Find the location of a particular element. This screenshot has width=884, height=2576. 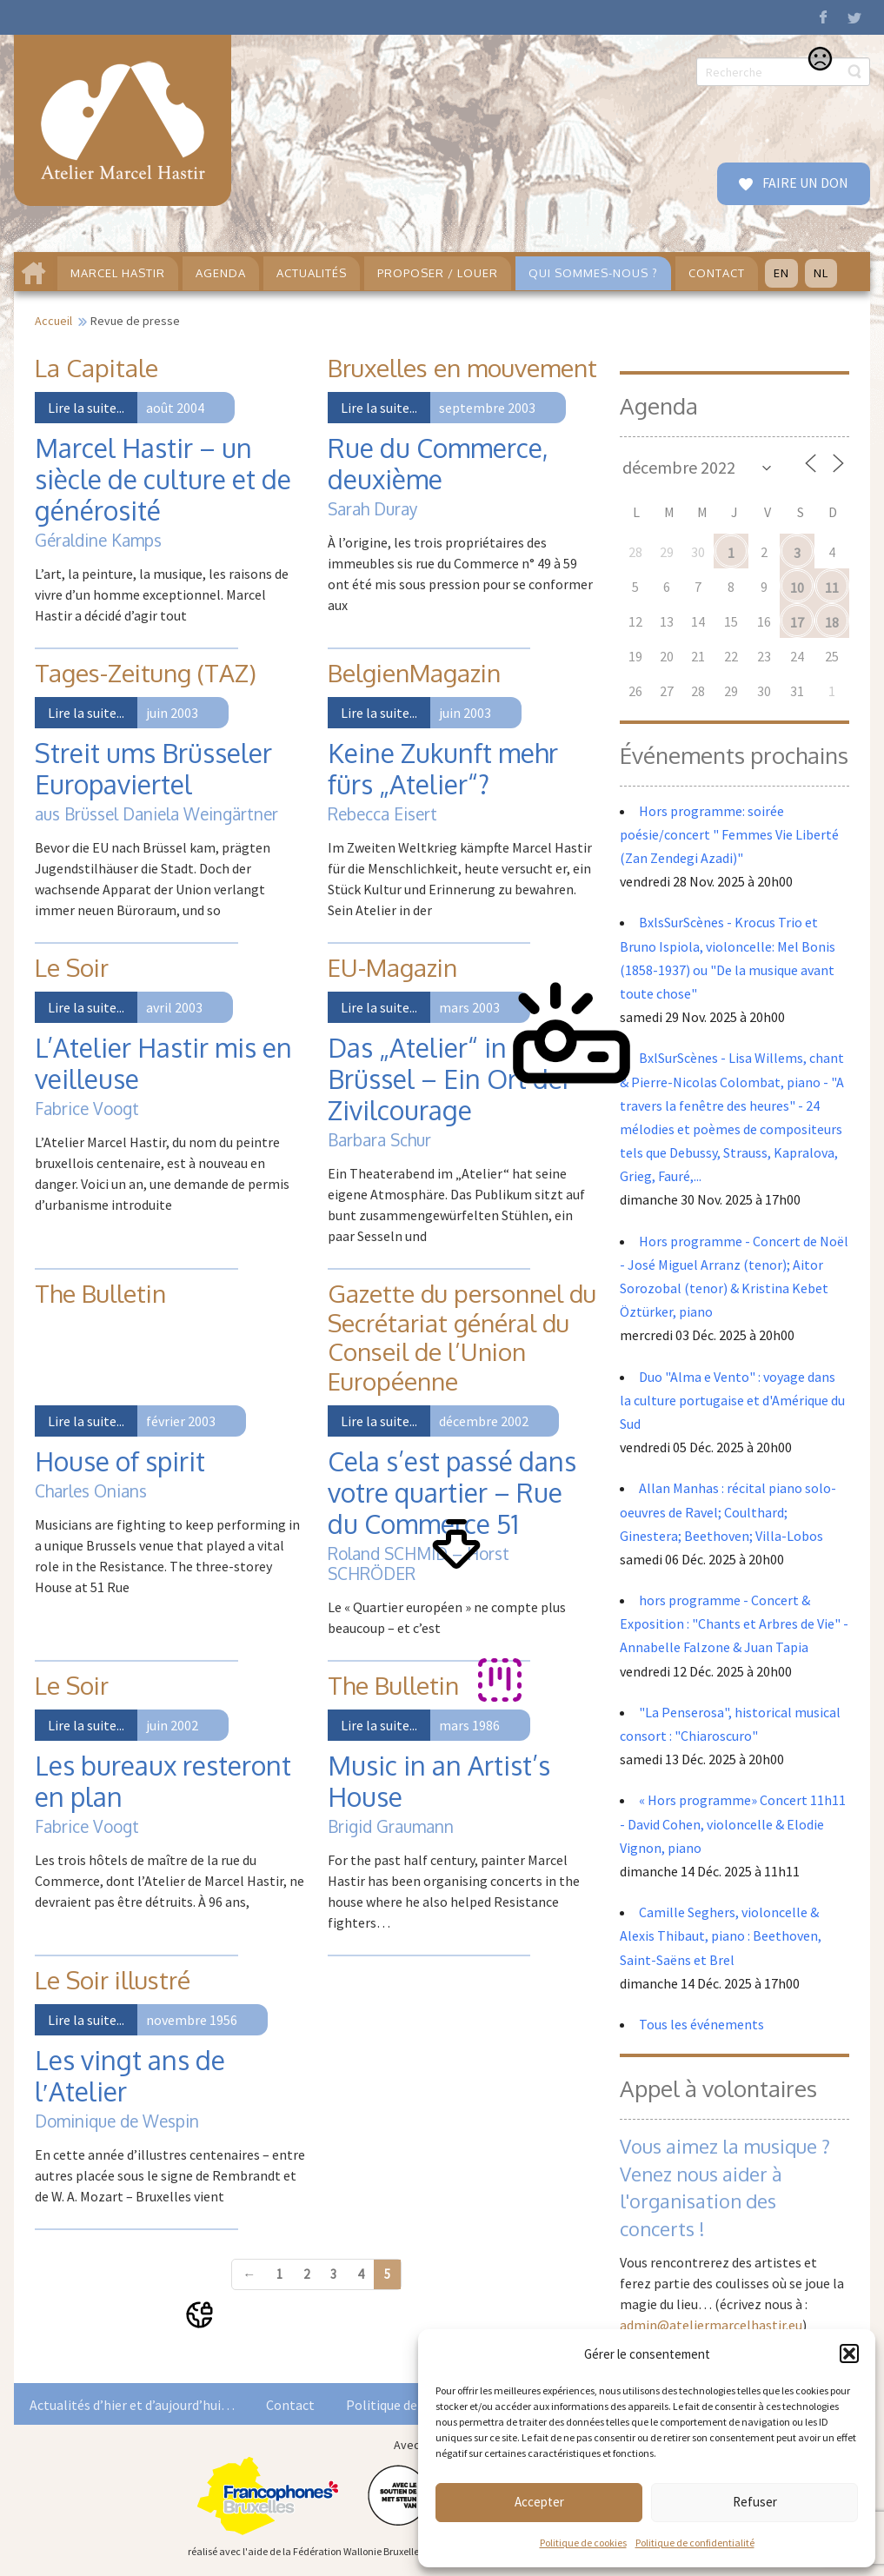

rate your experience as negative is located at coordinates (820, 58).